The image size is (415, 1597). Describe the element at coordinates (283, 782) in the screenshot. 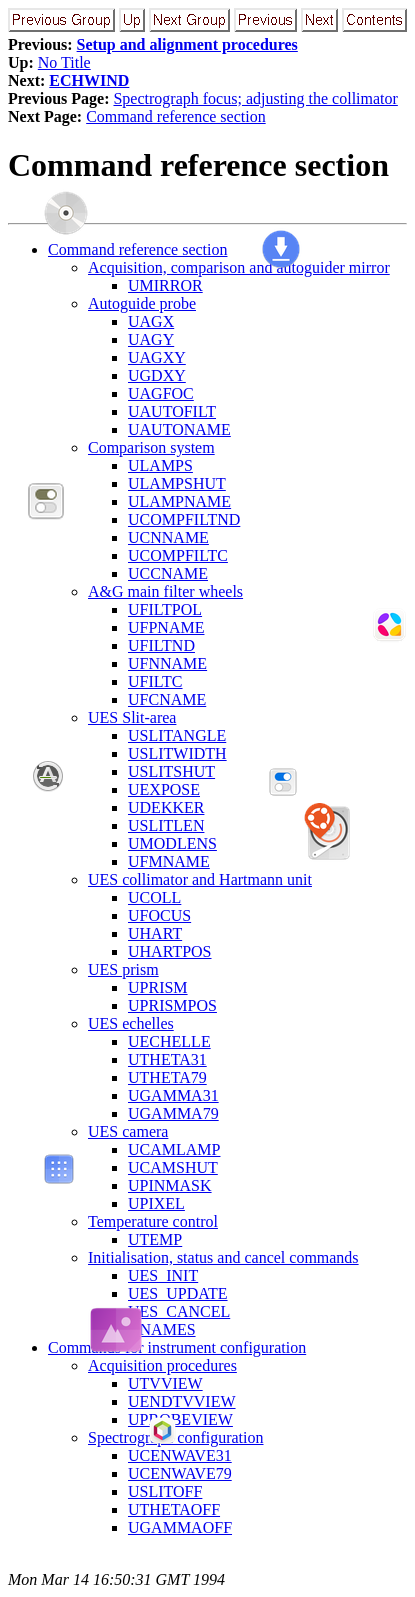

I see `open gnome tweaks to customize desktop settings` at that location.